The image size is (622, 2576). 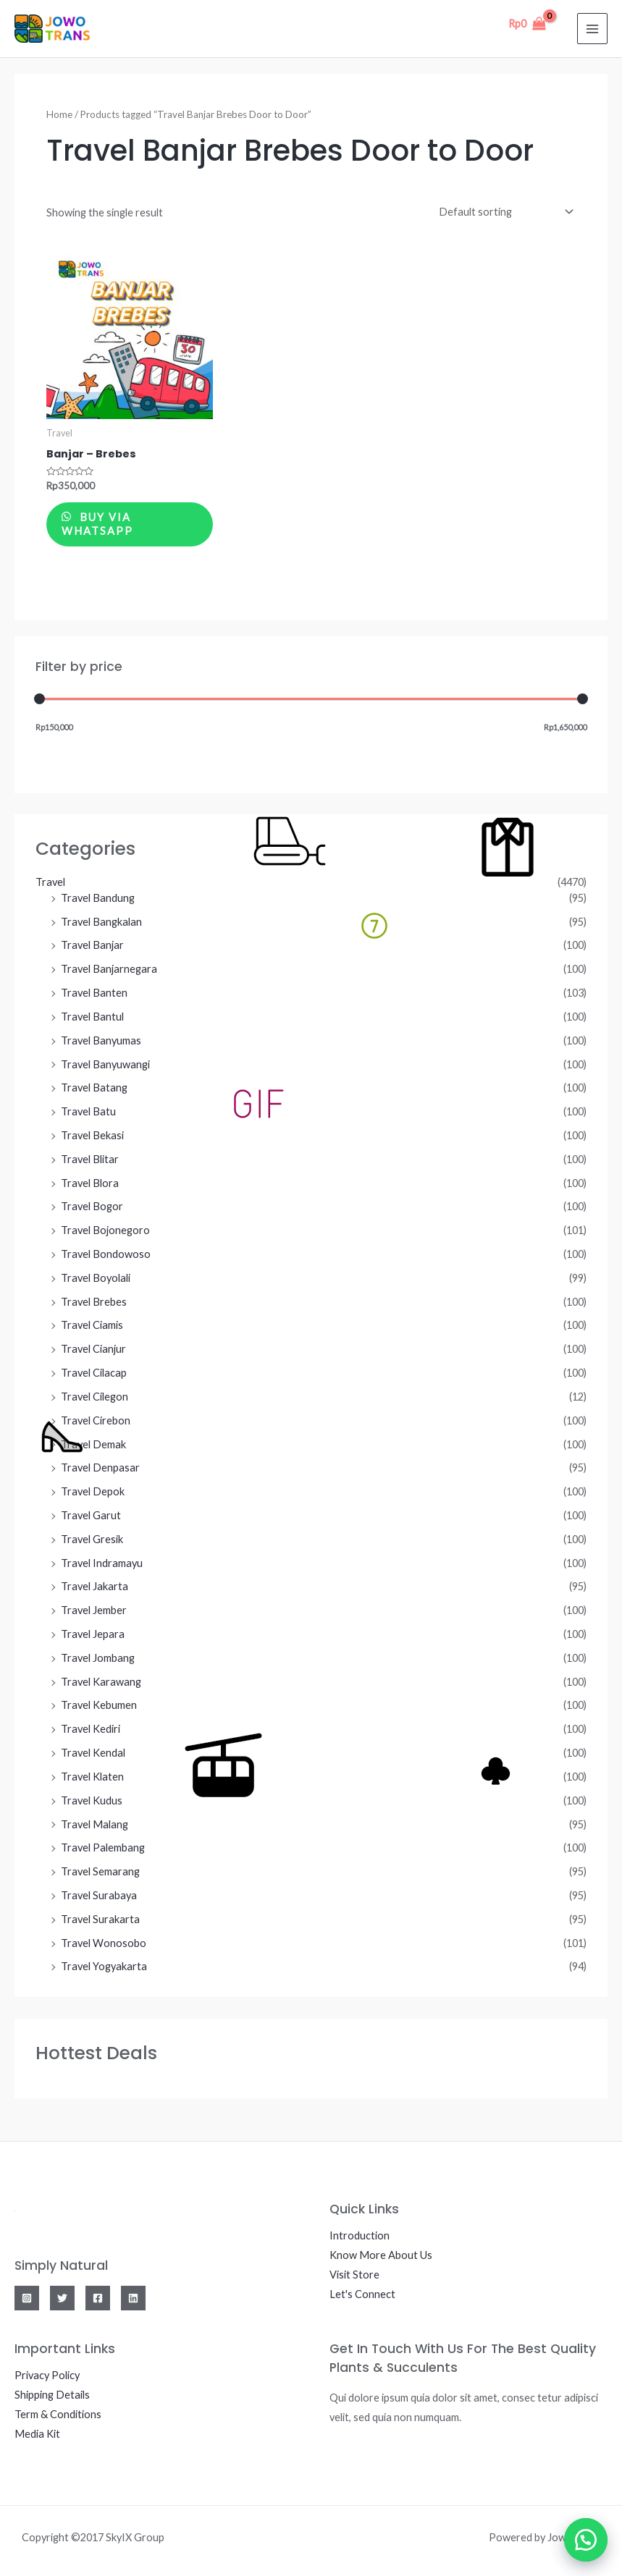 What do you see at coordinates (508, 848) in the screenshot?
I see `view clothing or apparel items` at bounding box center [508, 848].